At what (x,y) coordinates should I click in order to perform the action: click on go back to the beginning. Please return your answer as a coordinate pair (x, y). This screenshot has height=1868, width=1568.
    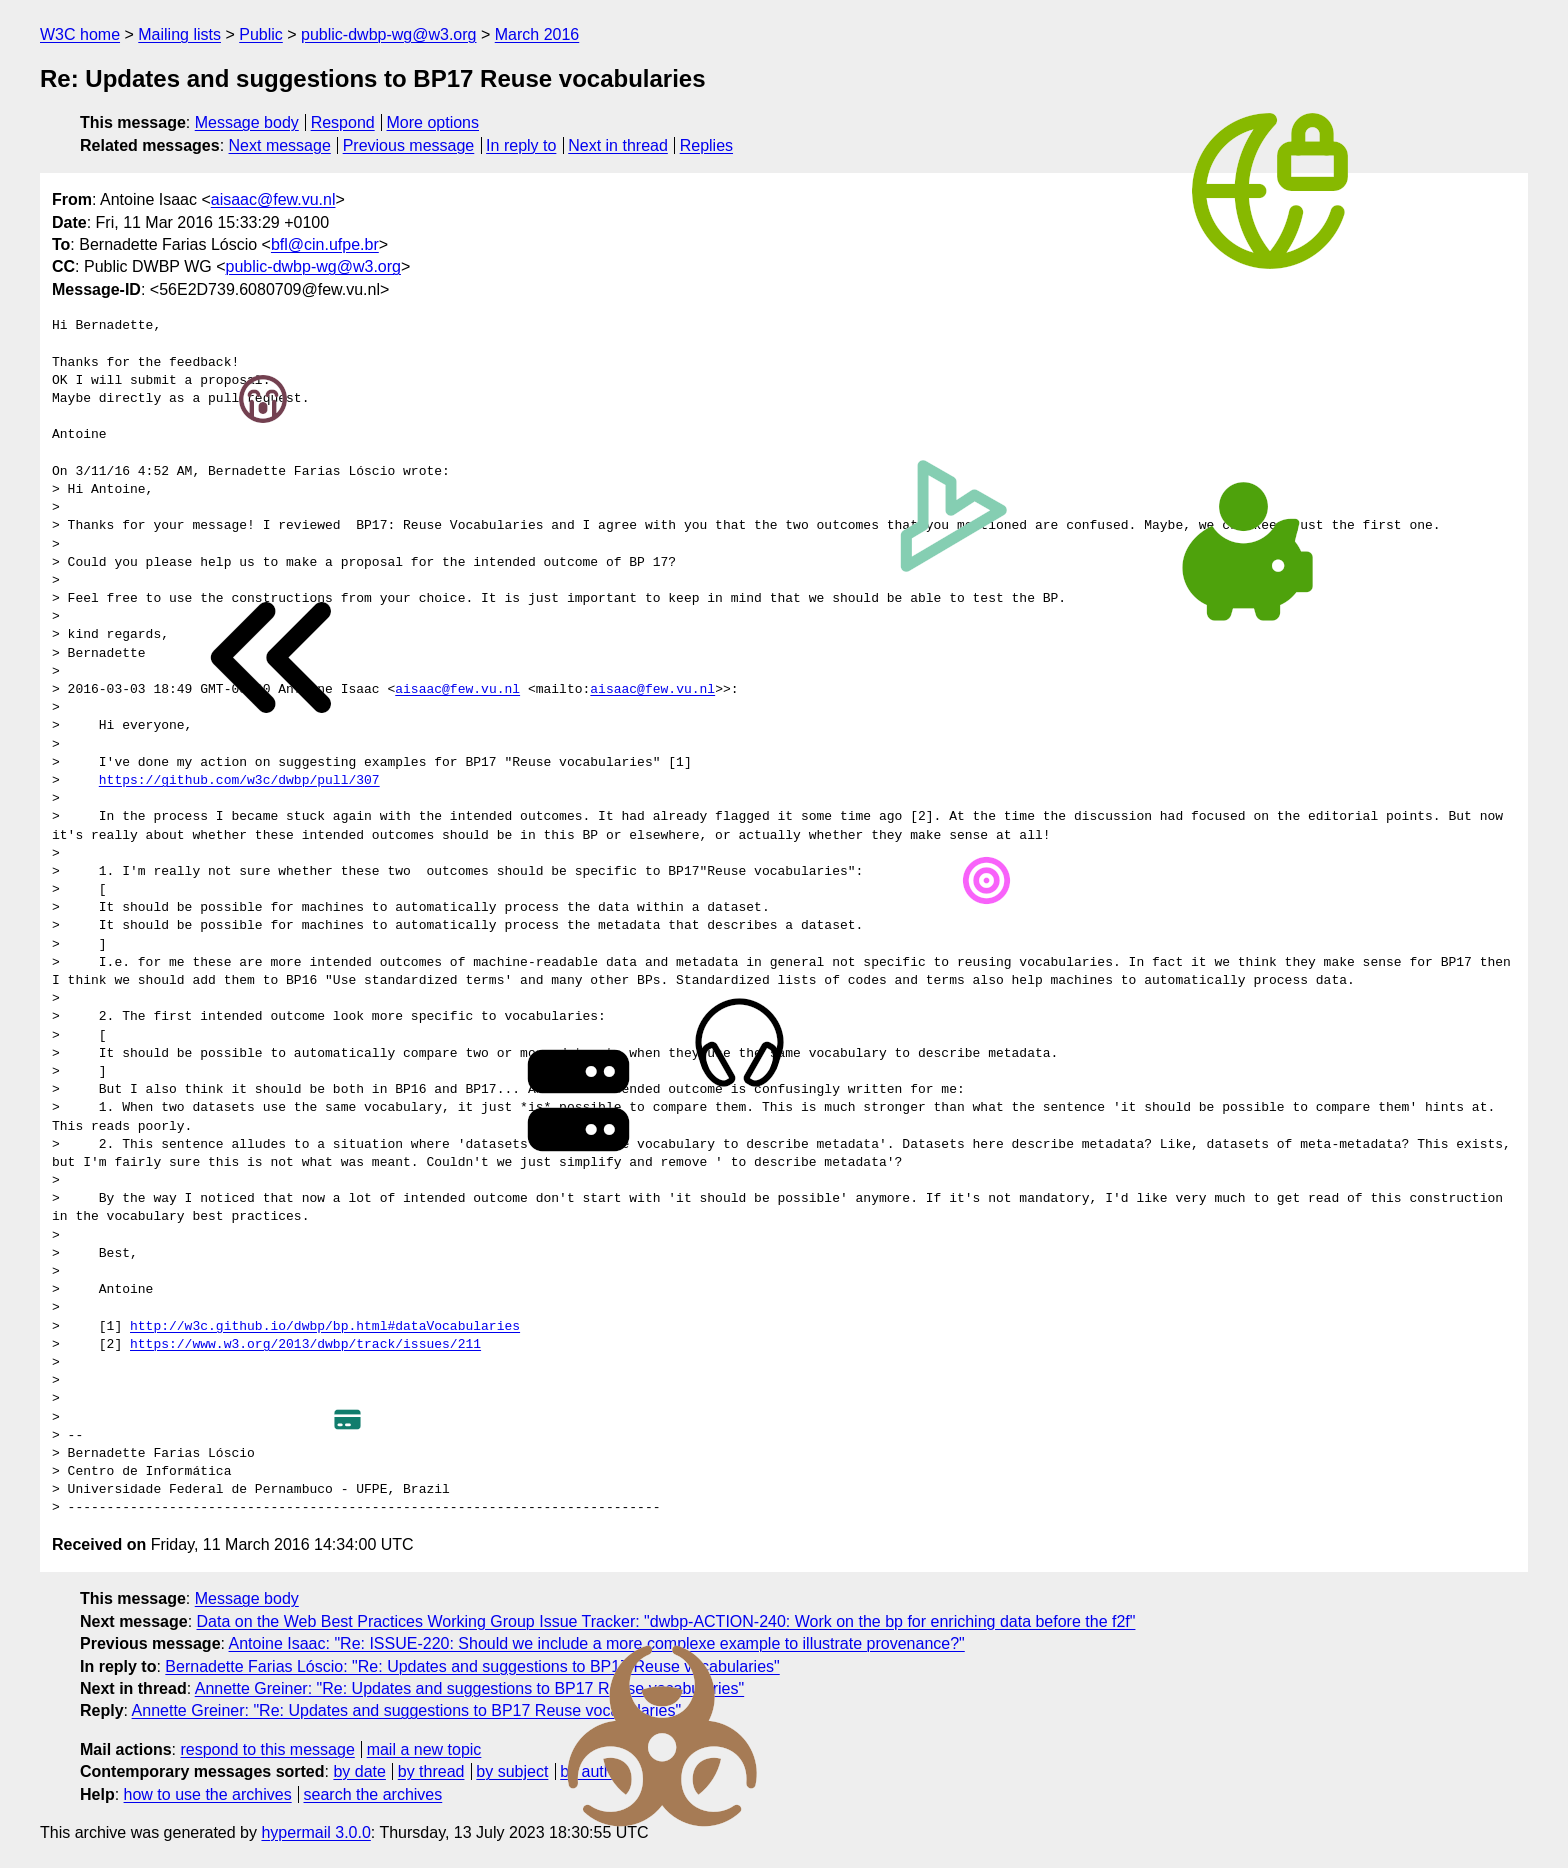
    Looking at the image, I should click on (275, 657).